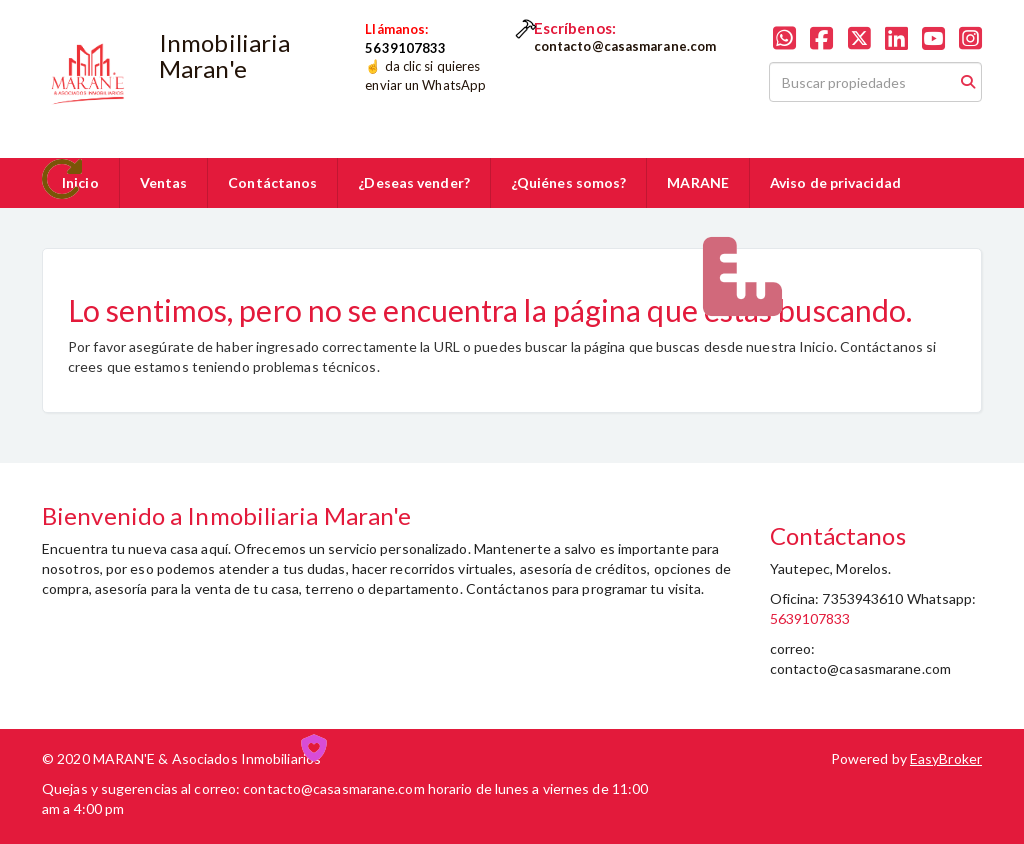  Describe the element at coordinates (742, 276) in the screenshot. I see `access measurement tools` at that location.